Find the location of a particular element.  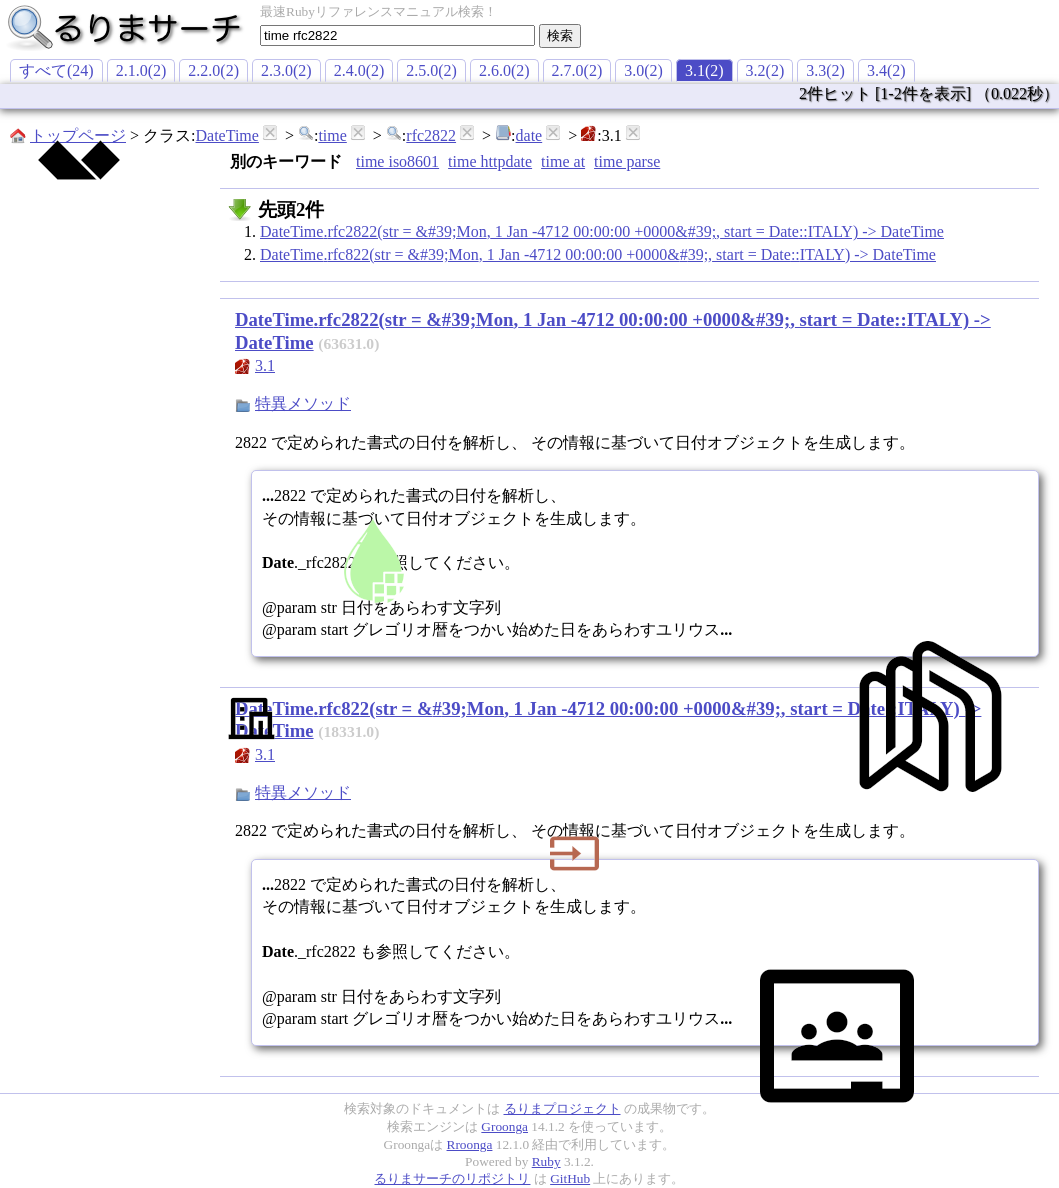

nhost backend-as-a-service platform logo is located at coordinates (930, 716).